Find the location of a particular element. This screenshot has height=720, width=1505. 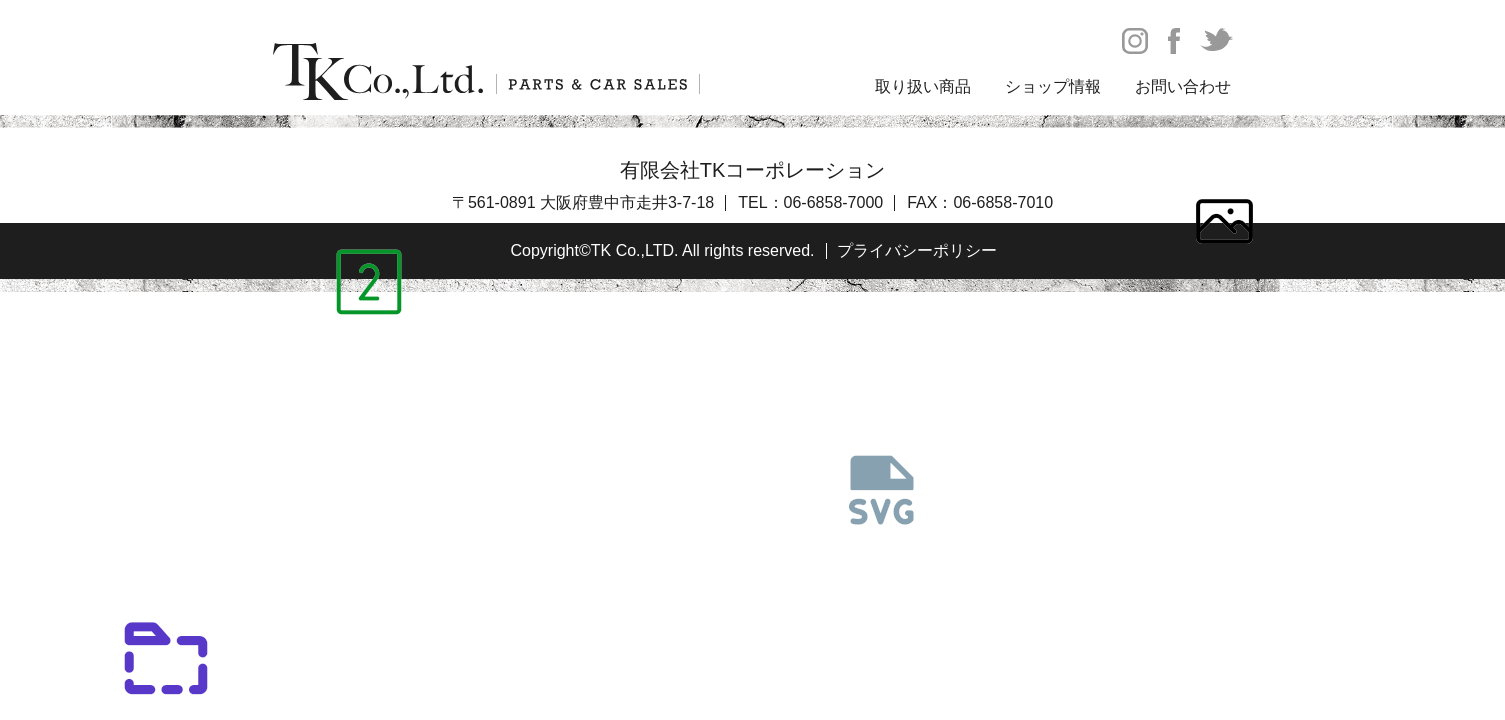

view photo or image is located at coordinates (1224, 221).